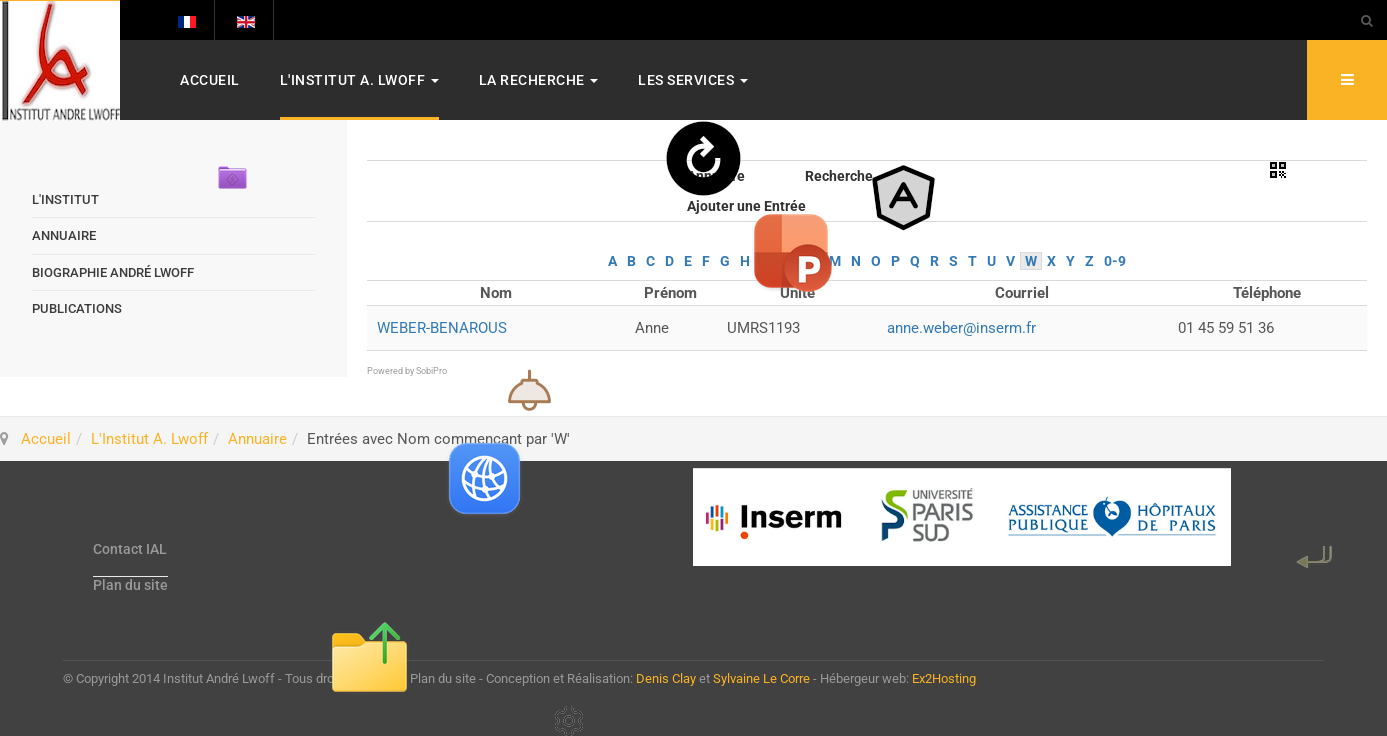 This screenshot has height=736, width=1387. I want to click on access public or shared folder, so click(232, 177).